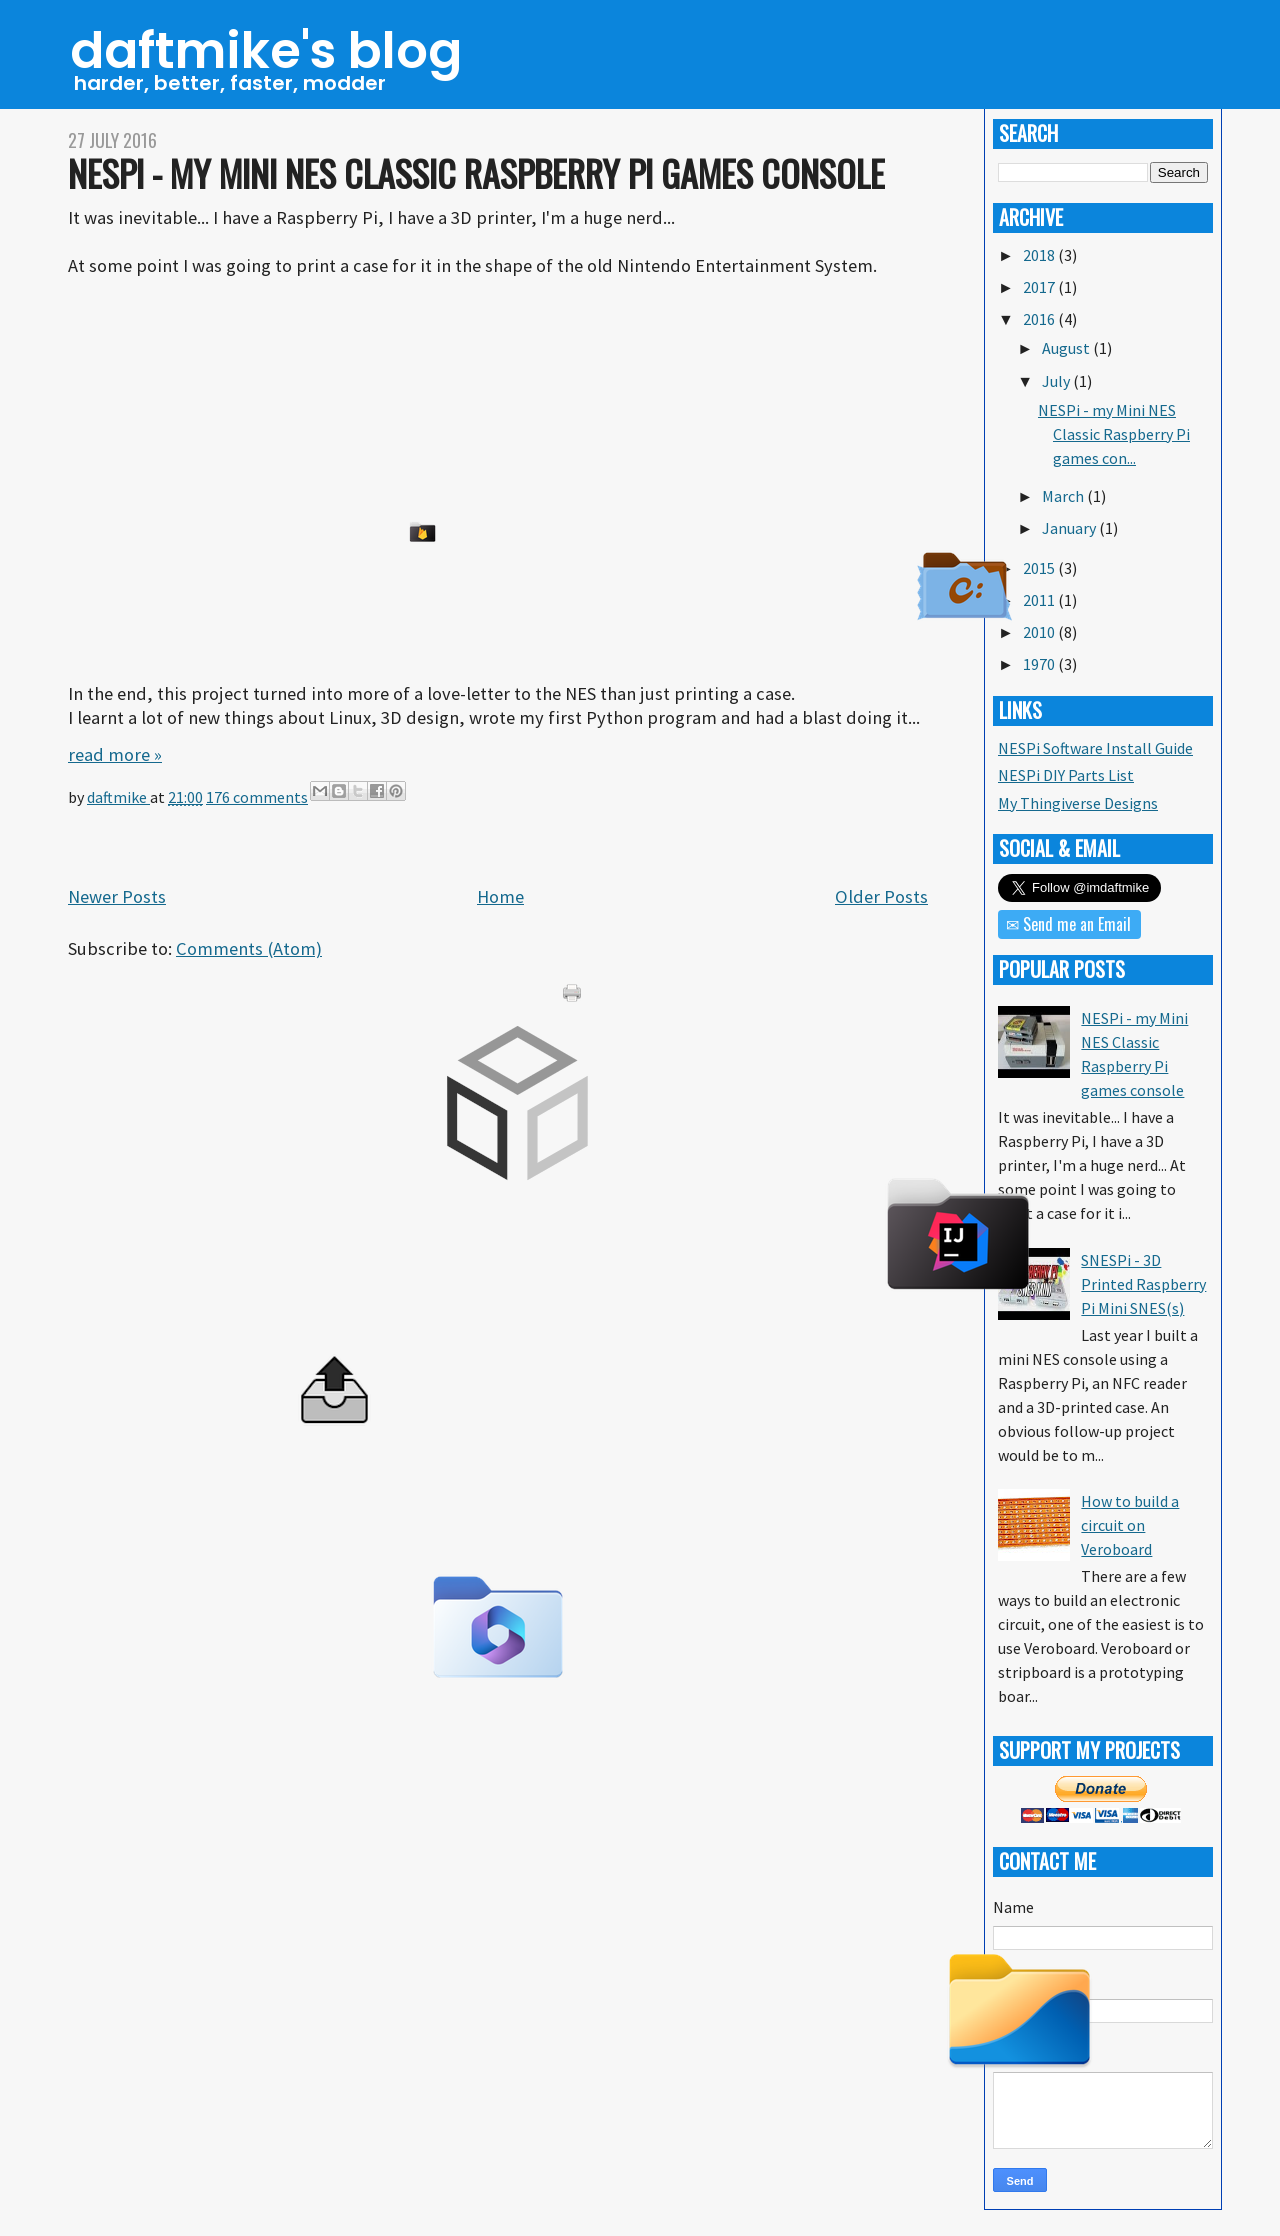 This screenshot has width=1280, height=2236. Describe the element at coordinates (957, 1237) in the screenshot. I see `open folder containing IntelliJ IDEA projects` at that location.